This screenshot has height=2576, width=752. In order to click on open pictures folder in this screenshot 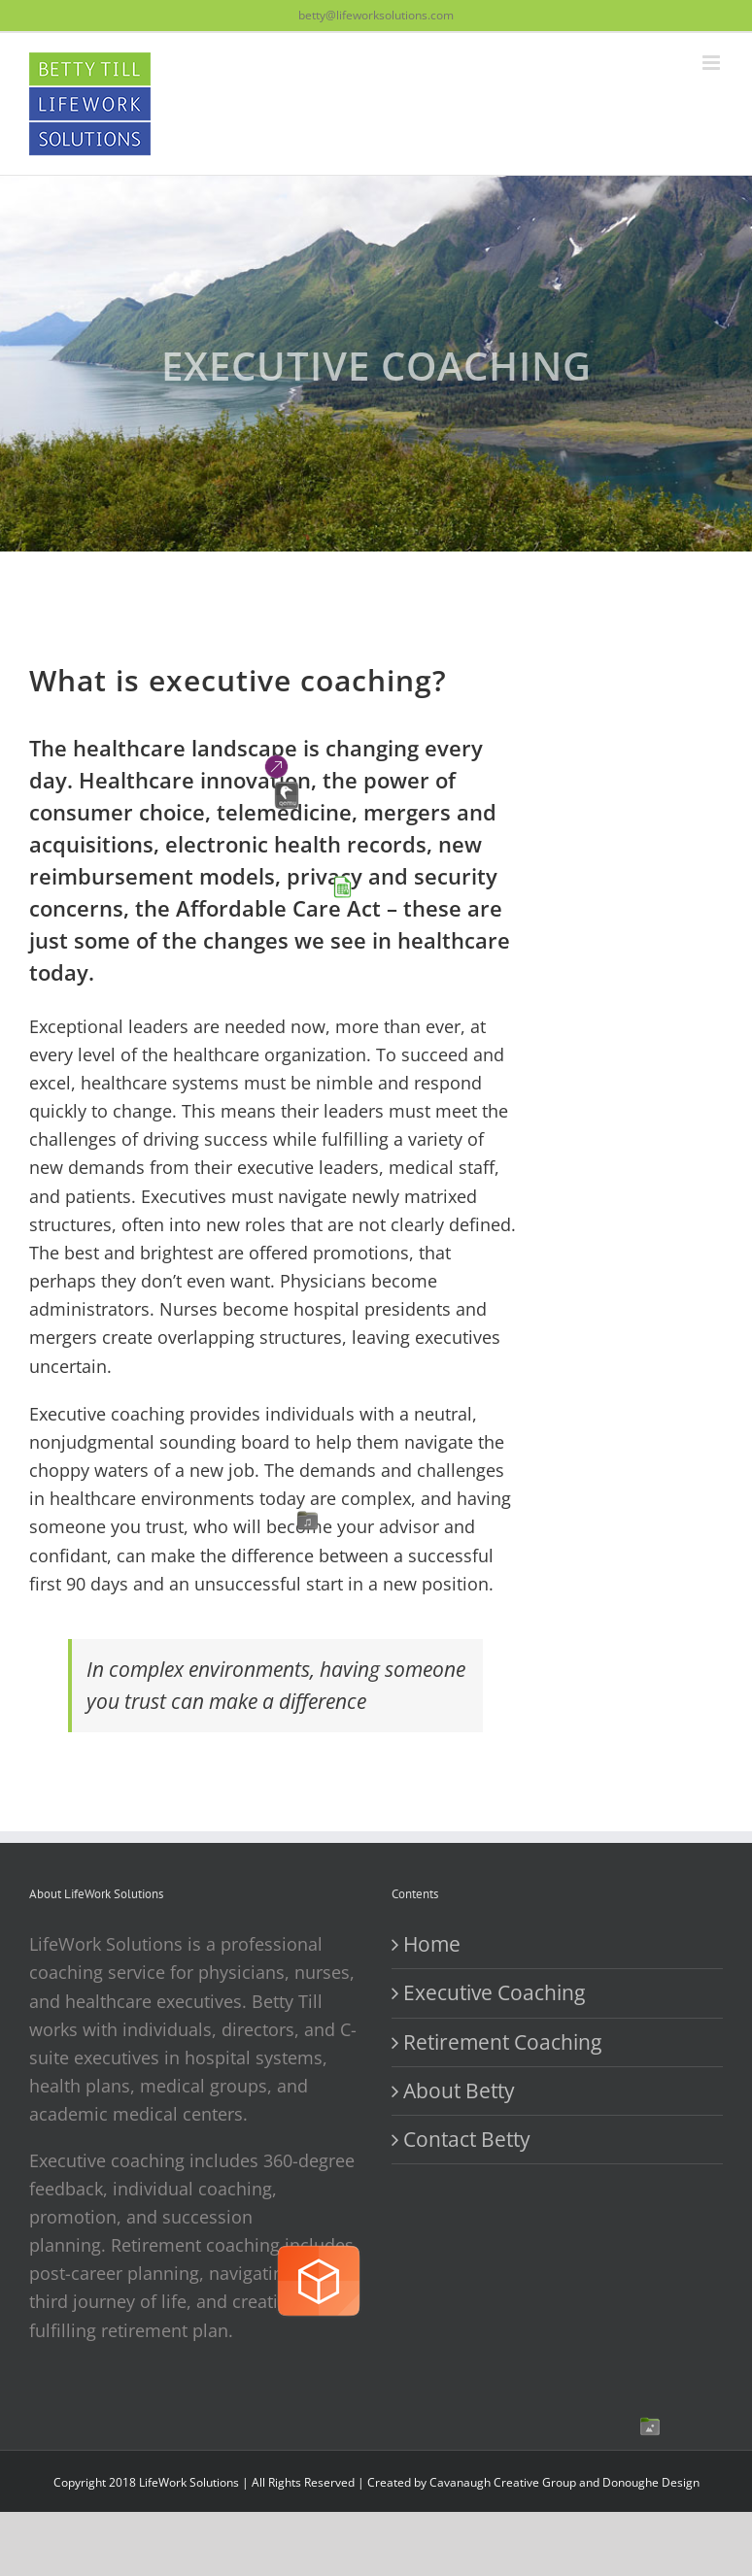, I will do `click(650, 2426)`.